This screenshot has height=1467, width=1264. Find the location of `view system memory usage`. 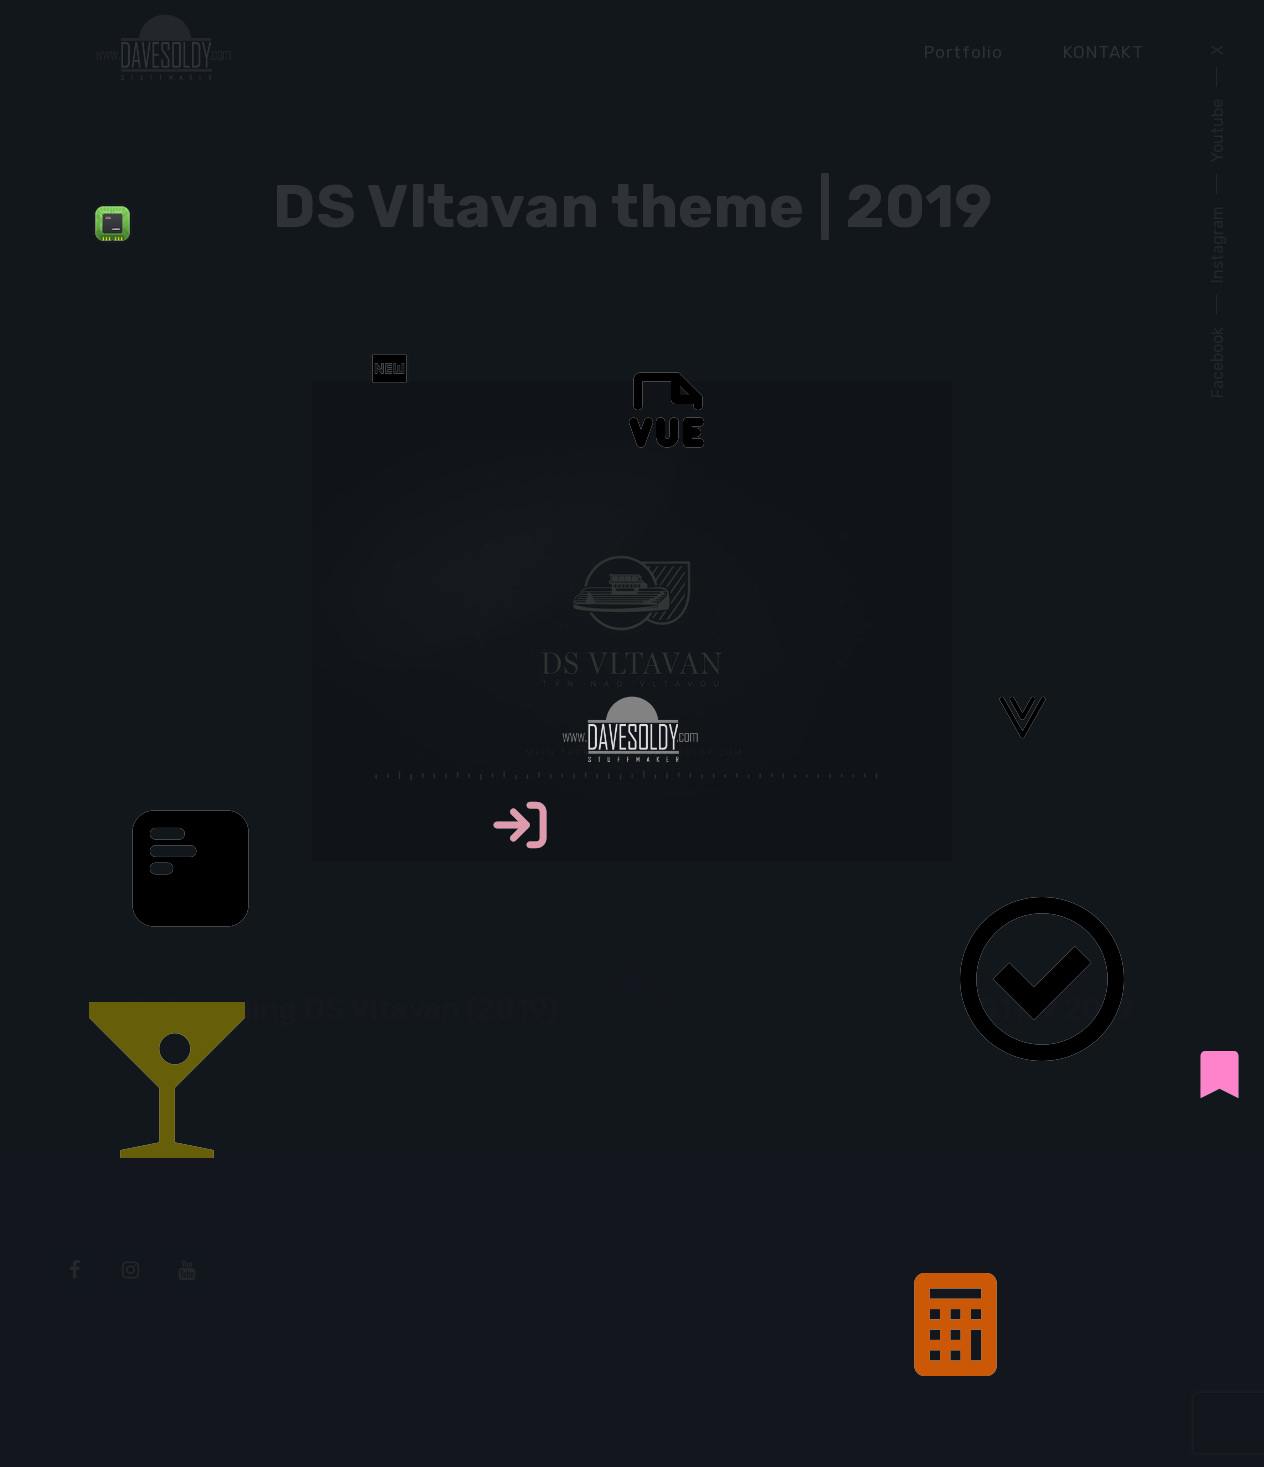

view system memory usage is located at coordinates (112, 223).